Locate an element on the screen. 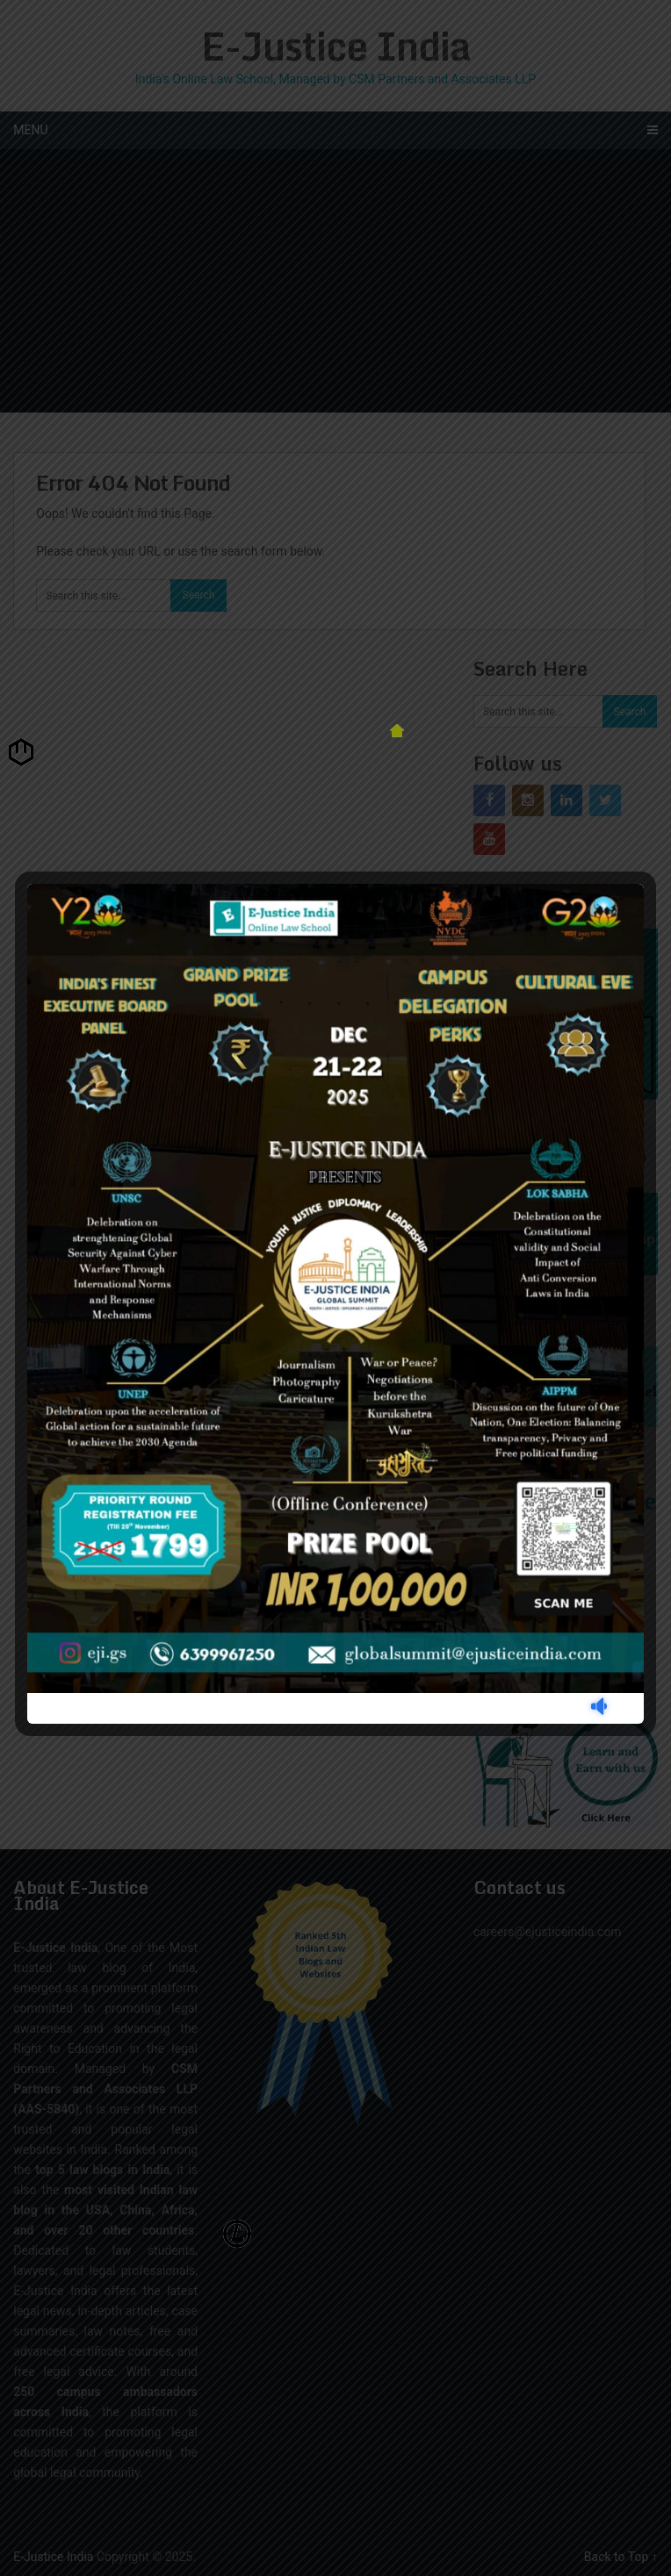  playstation 2 brand logo is located at coordinates (563, 1525).